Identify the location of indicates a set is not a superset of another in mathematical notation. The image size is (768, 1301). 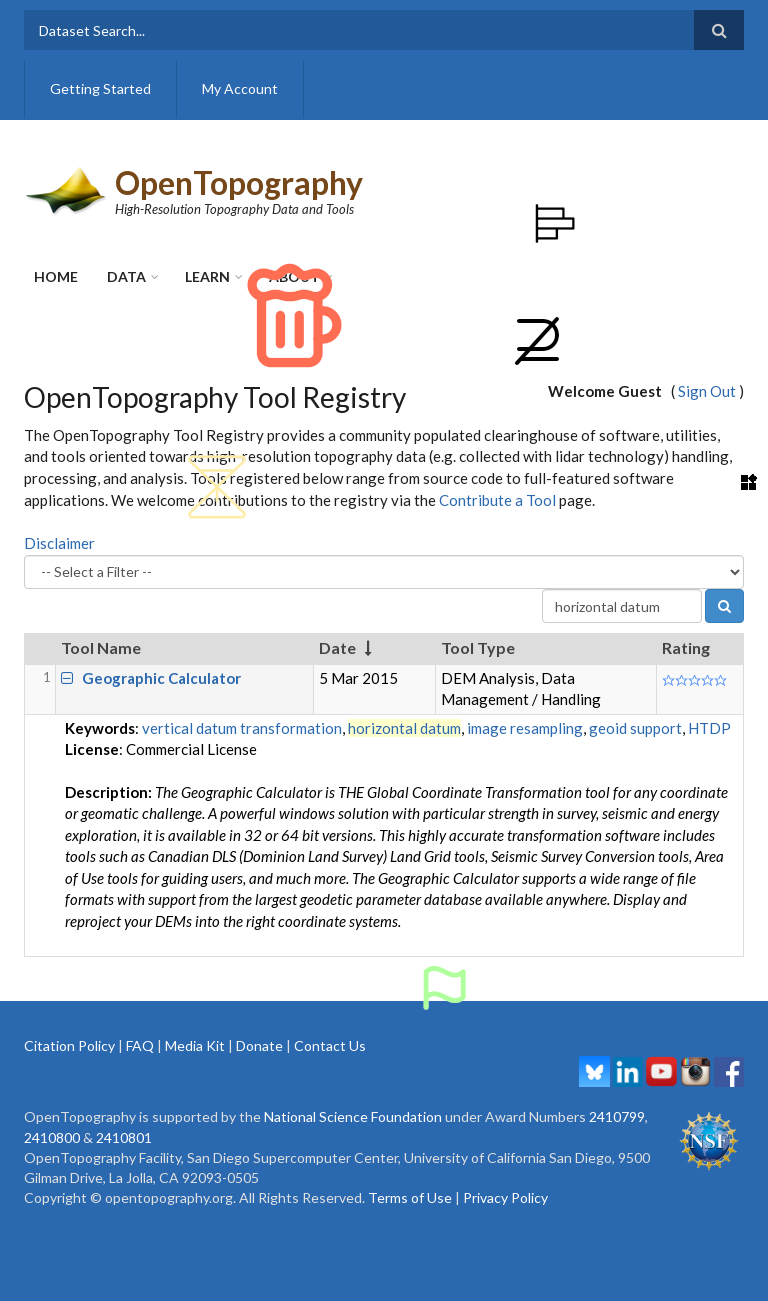
(537, 341).